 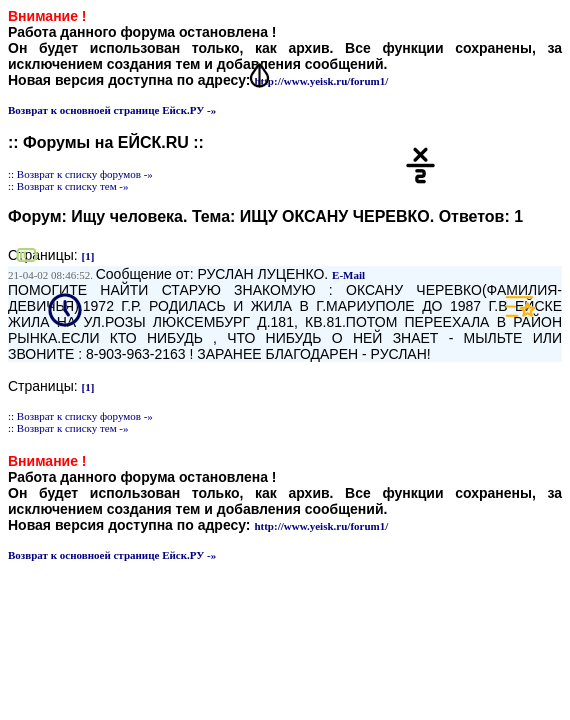 I want to click on perform division calculation, so click(x=420, y=165).